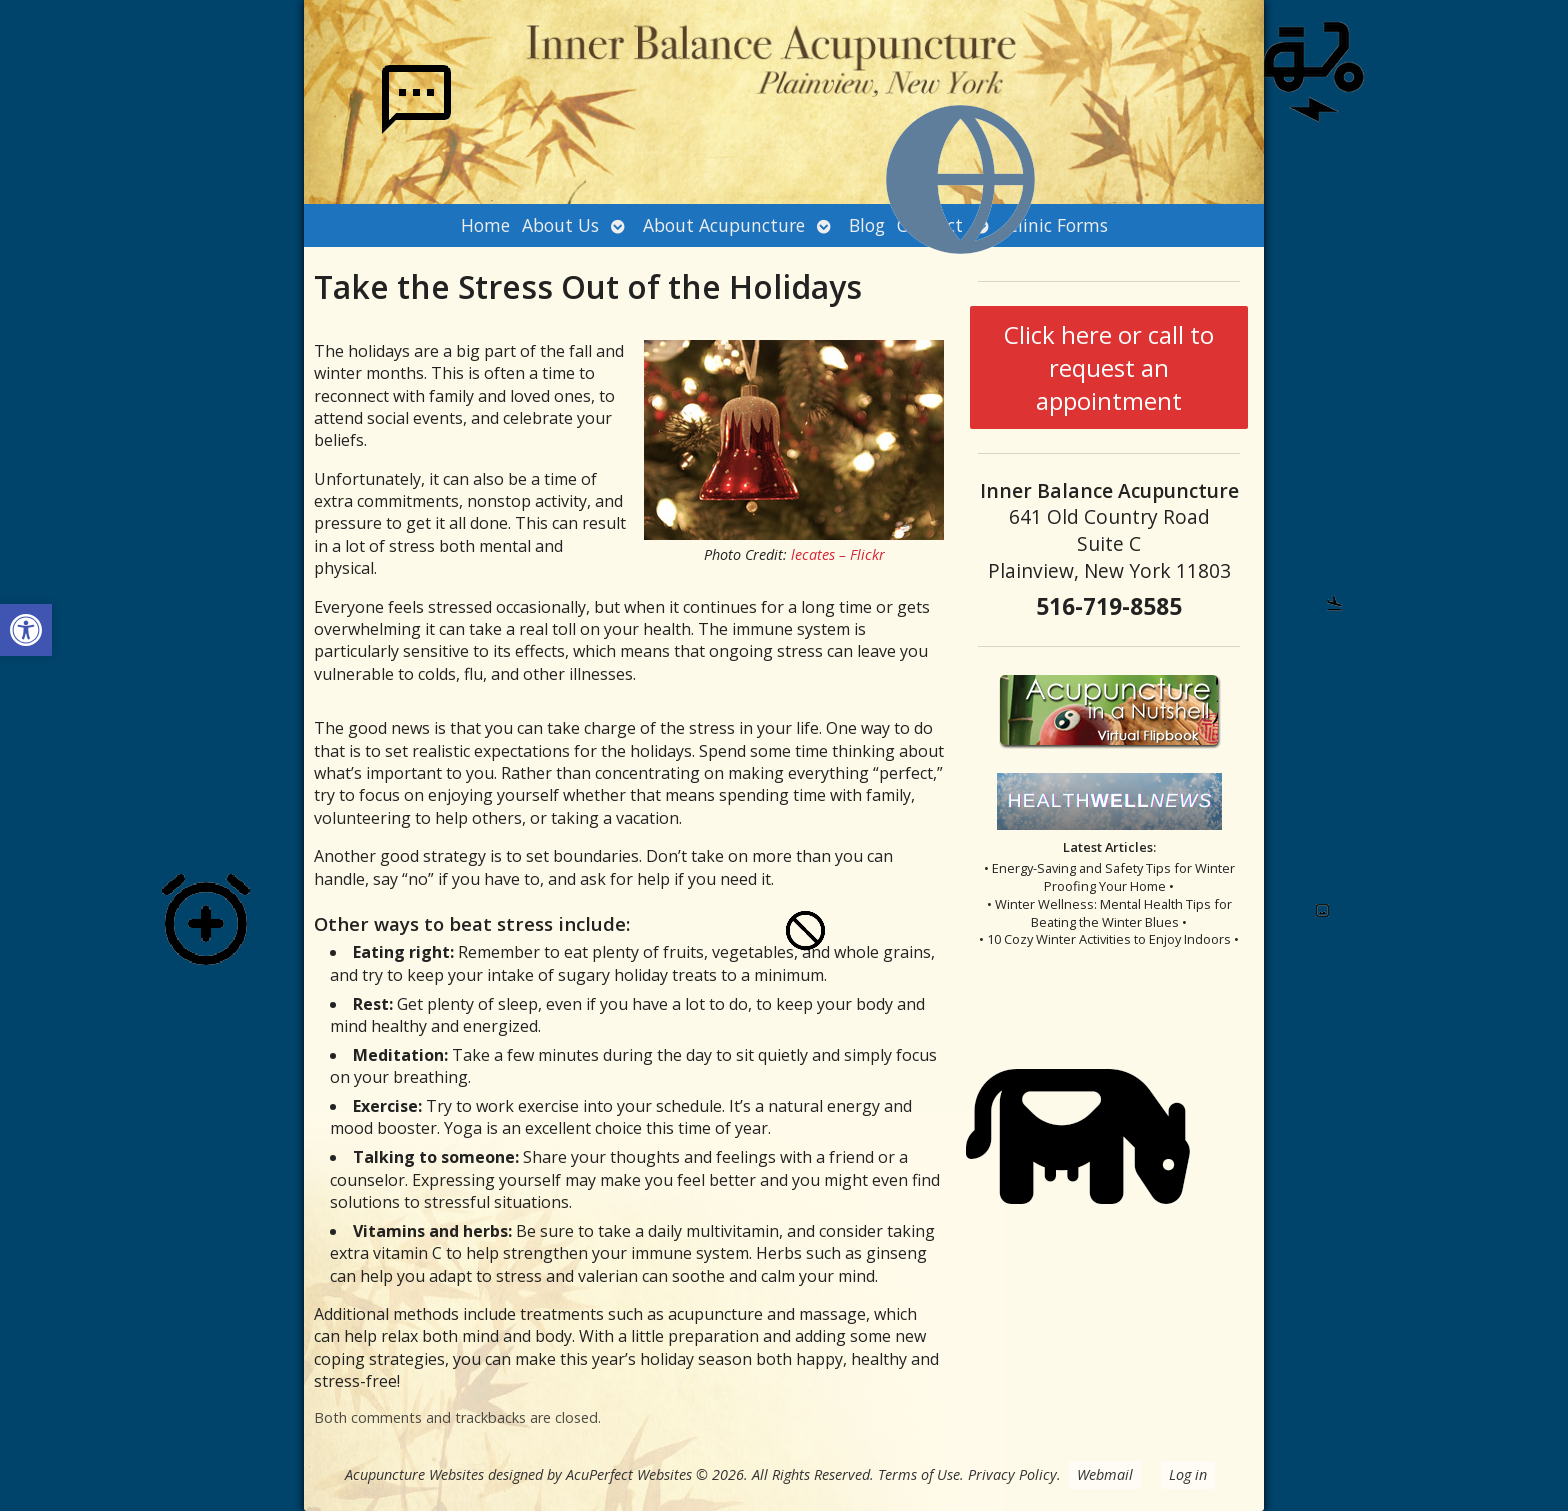 Image resolution: width=1568 pixels, height=1511 pixels. Describe the element at coordinates (206, 919) in the screenshot. I see `add a new alarm` at that location.